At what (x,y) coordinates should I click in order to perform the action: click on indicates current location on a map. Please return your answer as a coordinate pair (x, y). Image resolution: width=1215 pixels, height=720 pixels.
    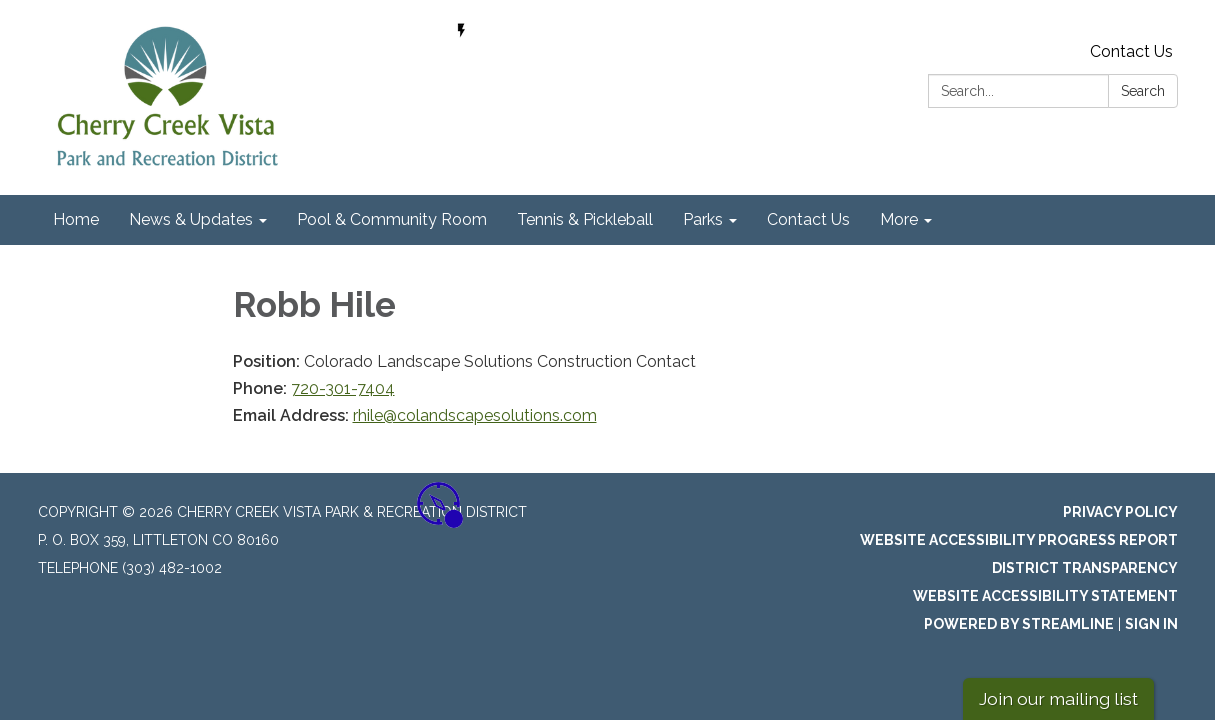
    Looking at the image, I should click on (438, 503).